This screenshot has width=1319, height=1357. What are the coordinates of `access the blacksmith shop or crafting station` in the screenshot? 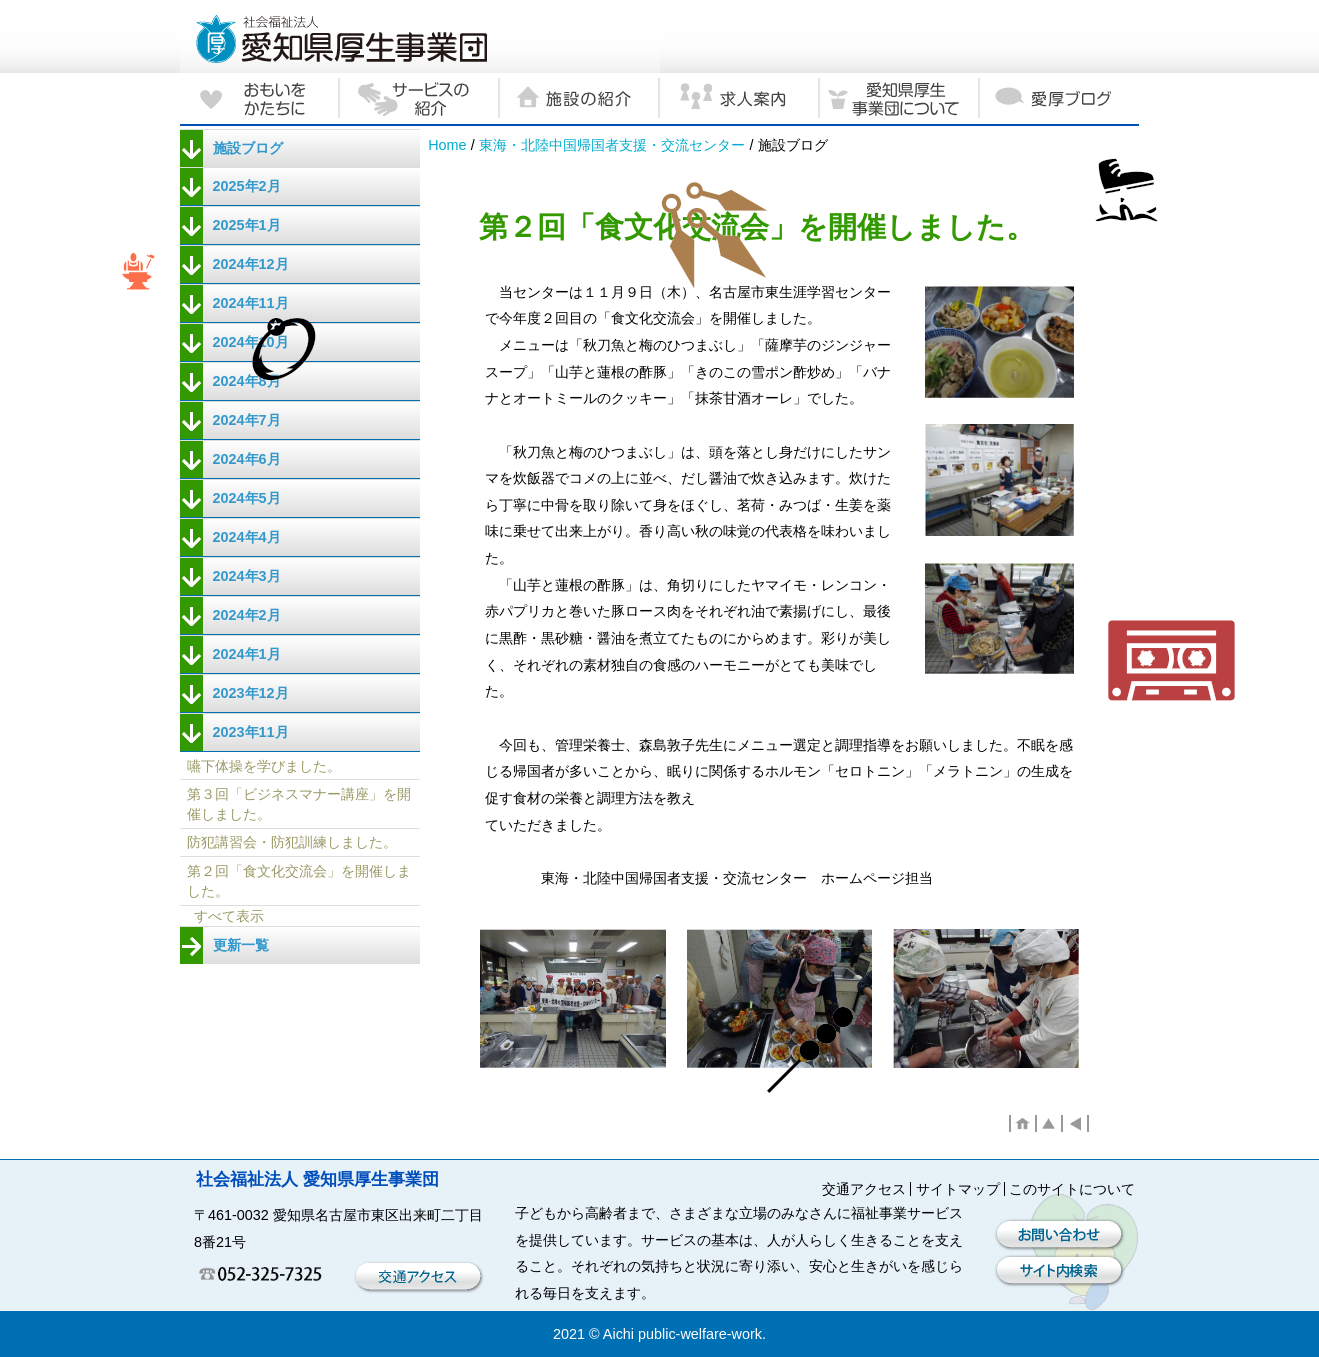 It's located at (137, 271).